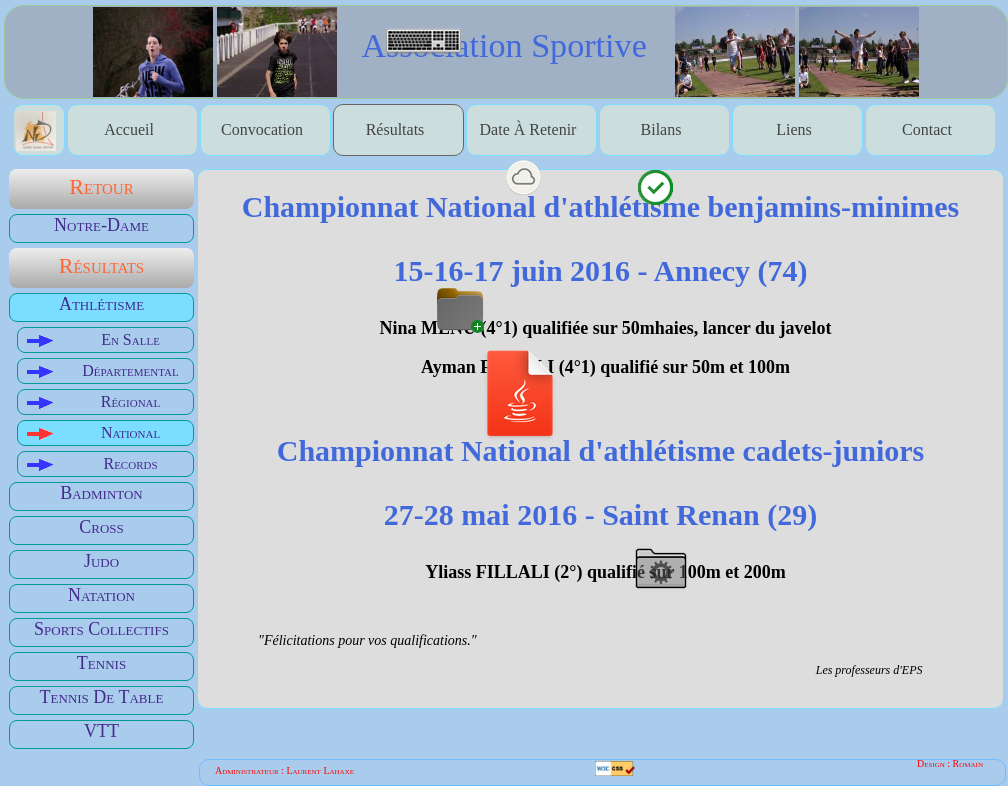 The height and width of the screenshot is (786, 1008). I want to click on create a new folder, so click(460, 309).